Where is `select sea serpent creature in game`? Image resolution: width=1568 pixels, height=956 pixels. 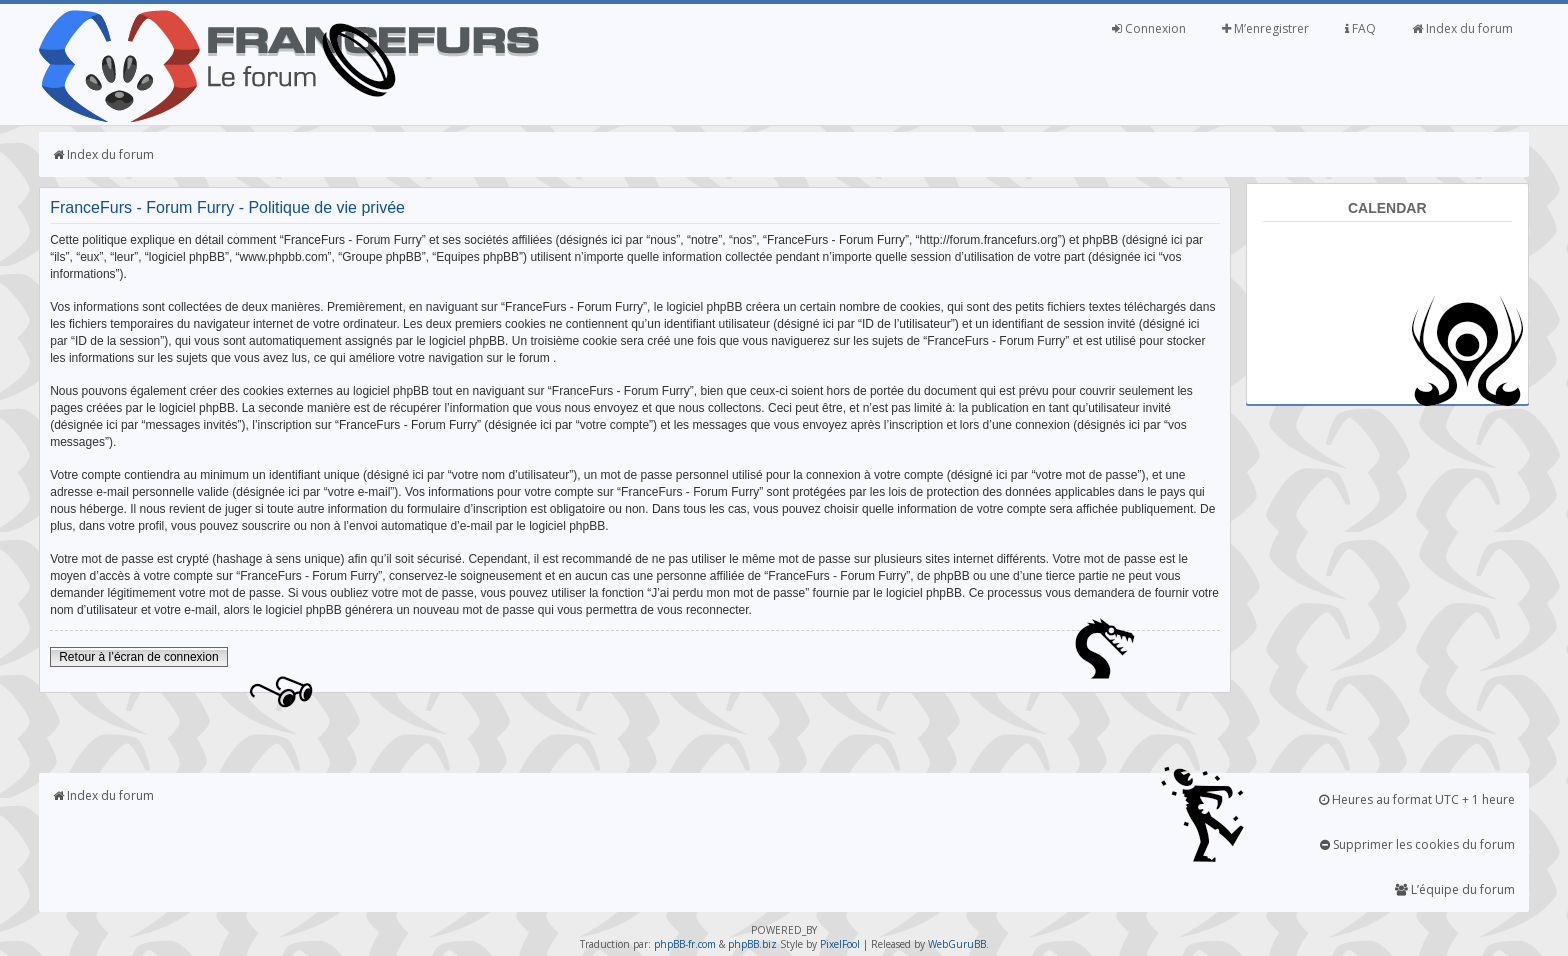
select sea serpent creature in game is located at coordinates (1104, 648).